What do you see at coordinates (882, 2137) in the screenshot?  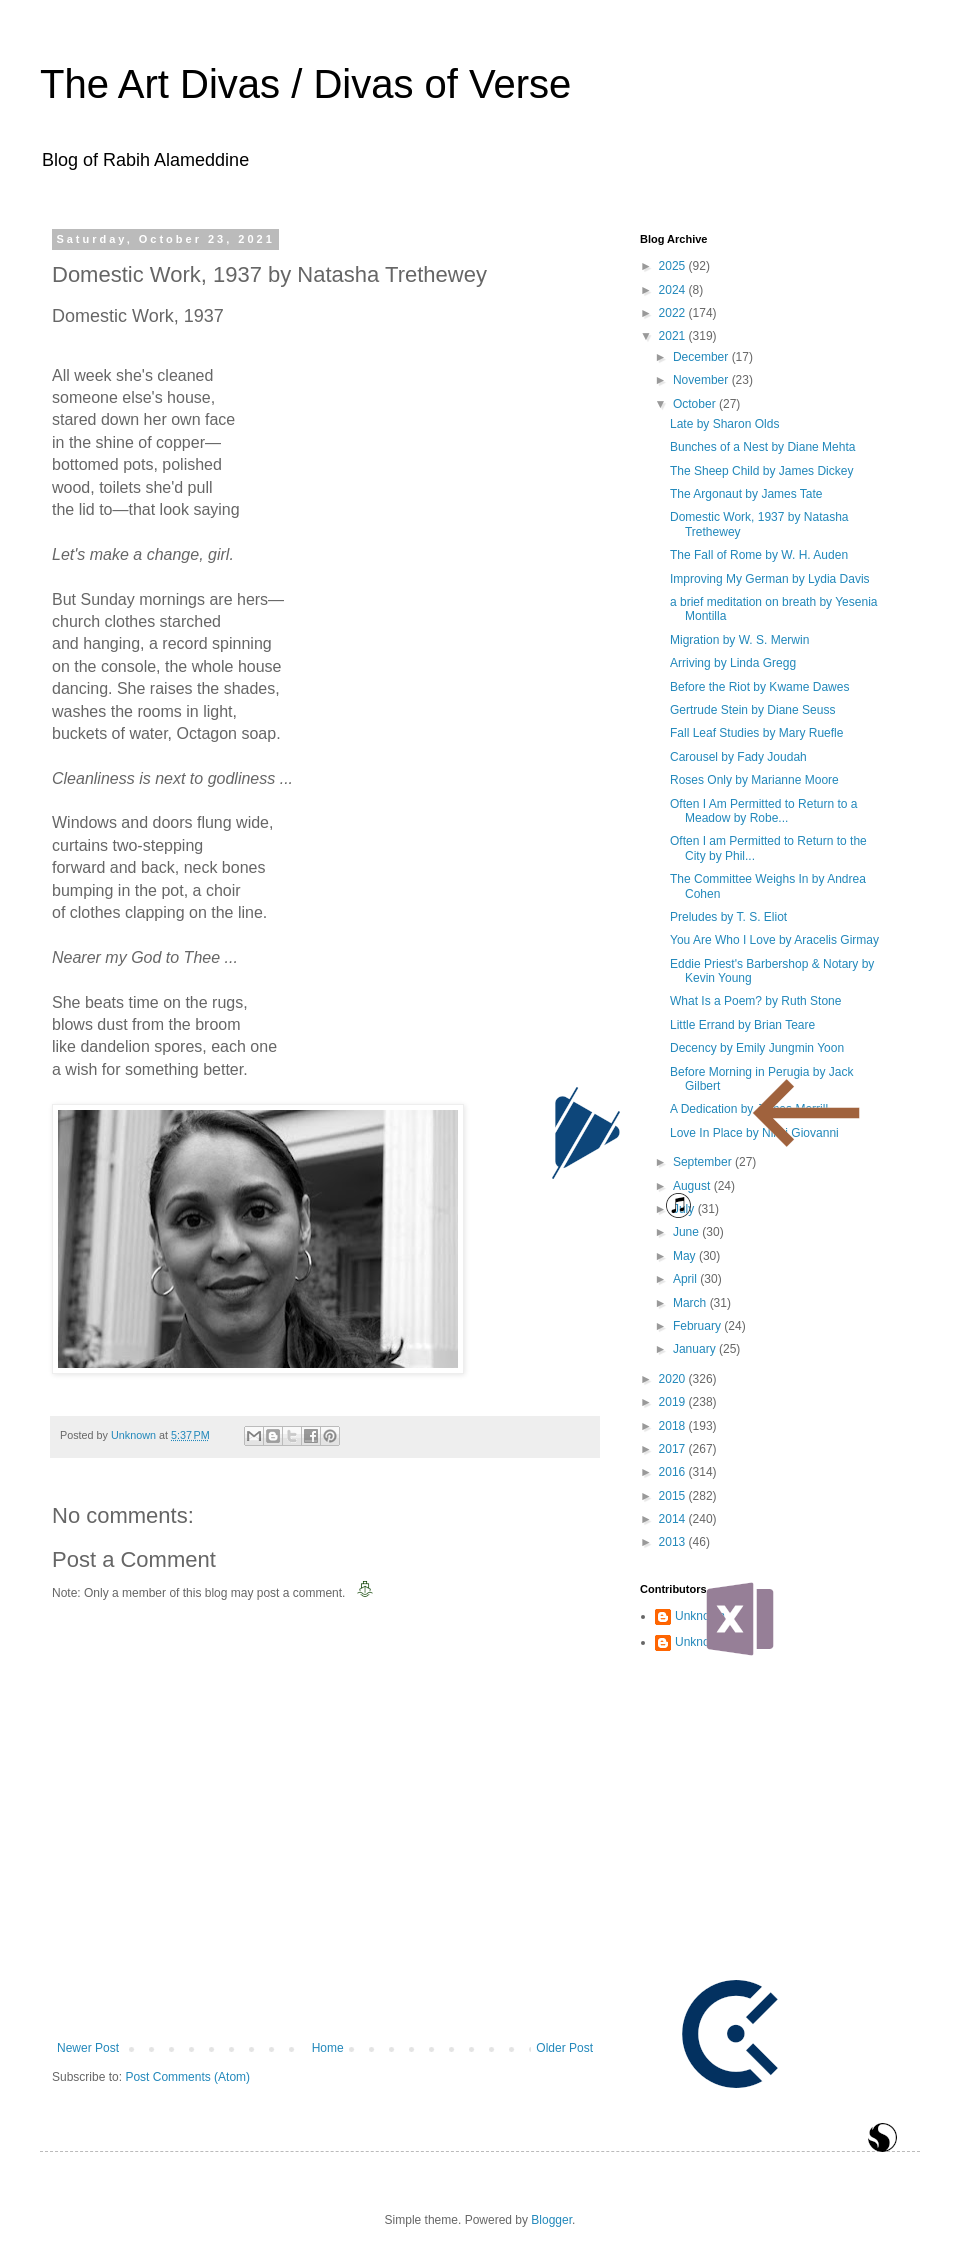 I see `Qualcomm Snapdragon brand logo` at bounding box center [882, 2137].